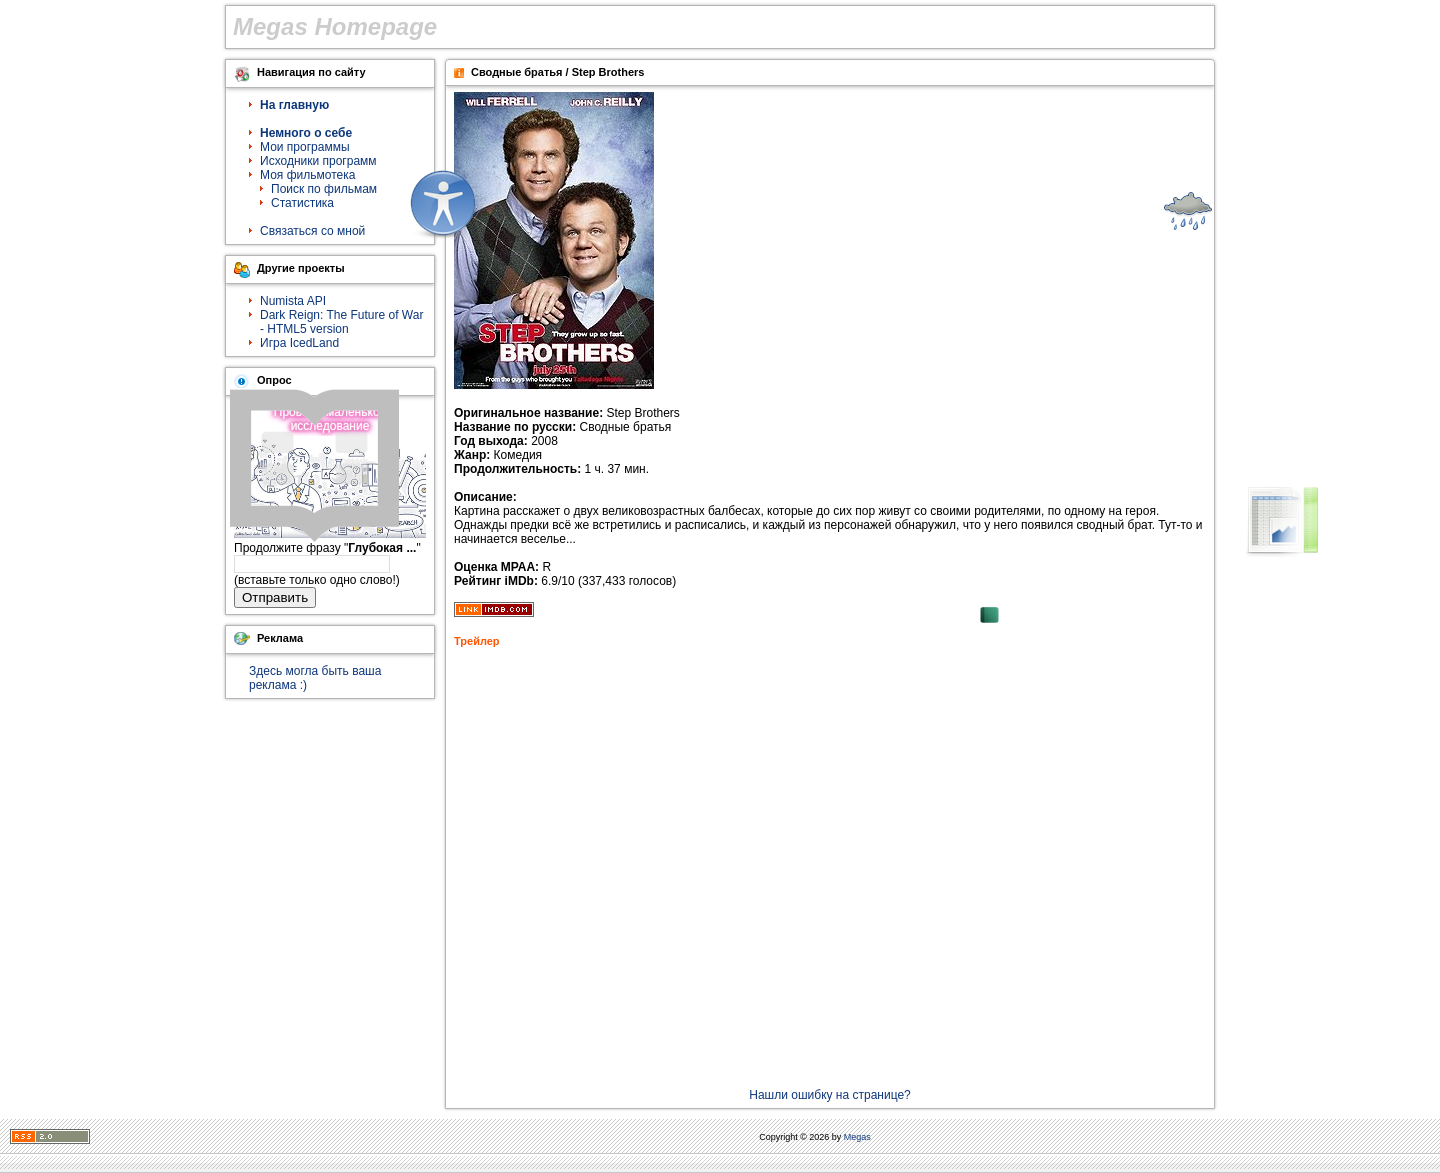  Describe the element at coordinates (314, 463) in the screenshot. I see `switch to dual-page or side-by-side view` at that location.